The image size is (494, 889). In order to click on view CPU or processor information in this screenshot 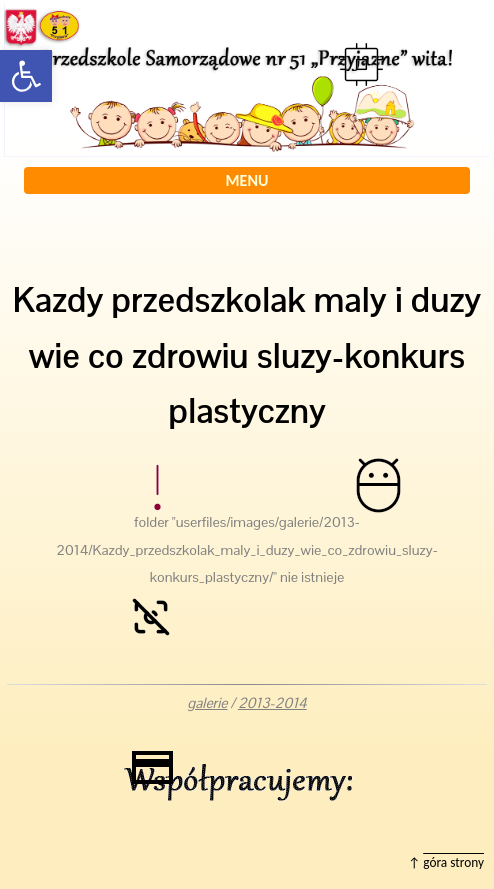, I will do `click(361, 64)`.